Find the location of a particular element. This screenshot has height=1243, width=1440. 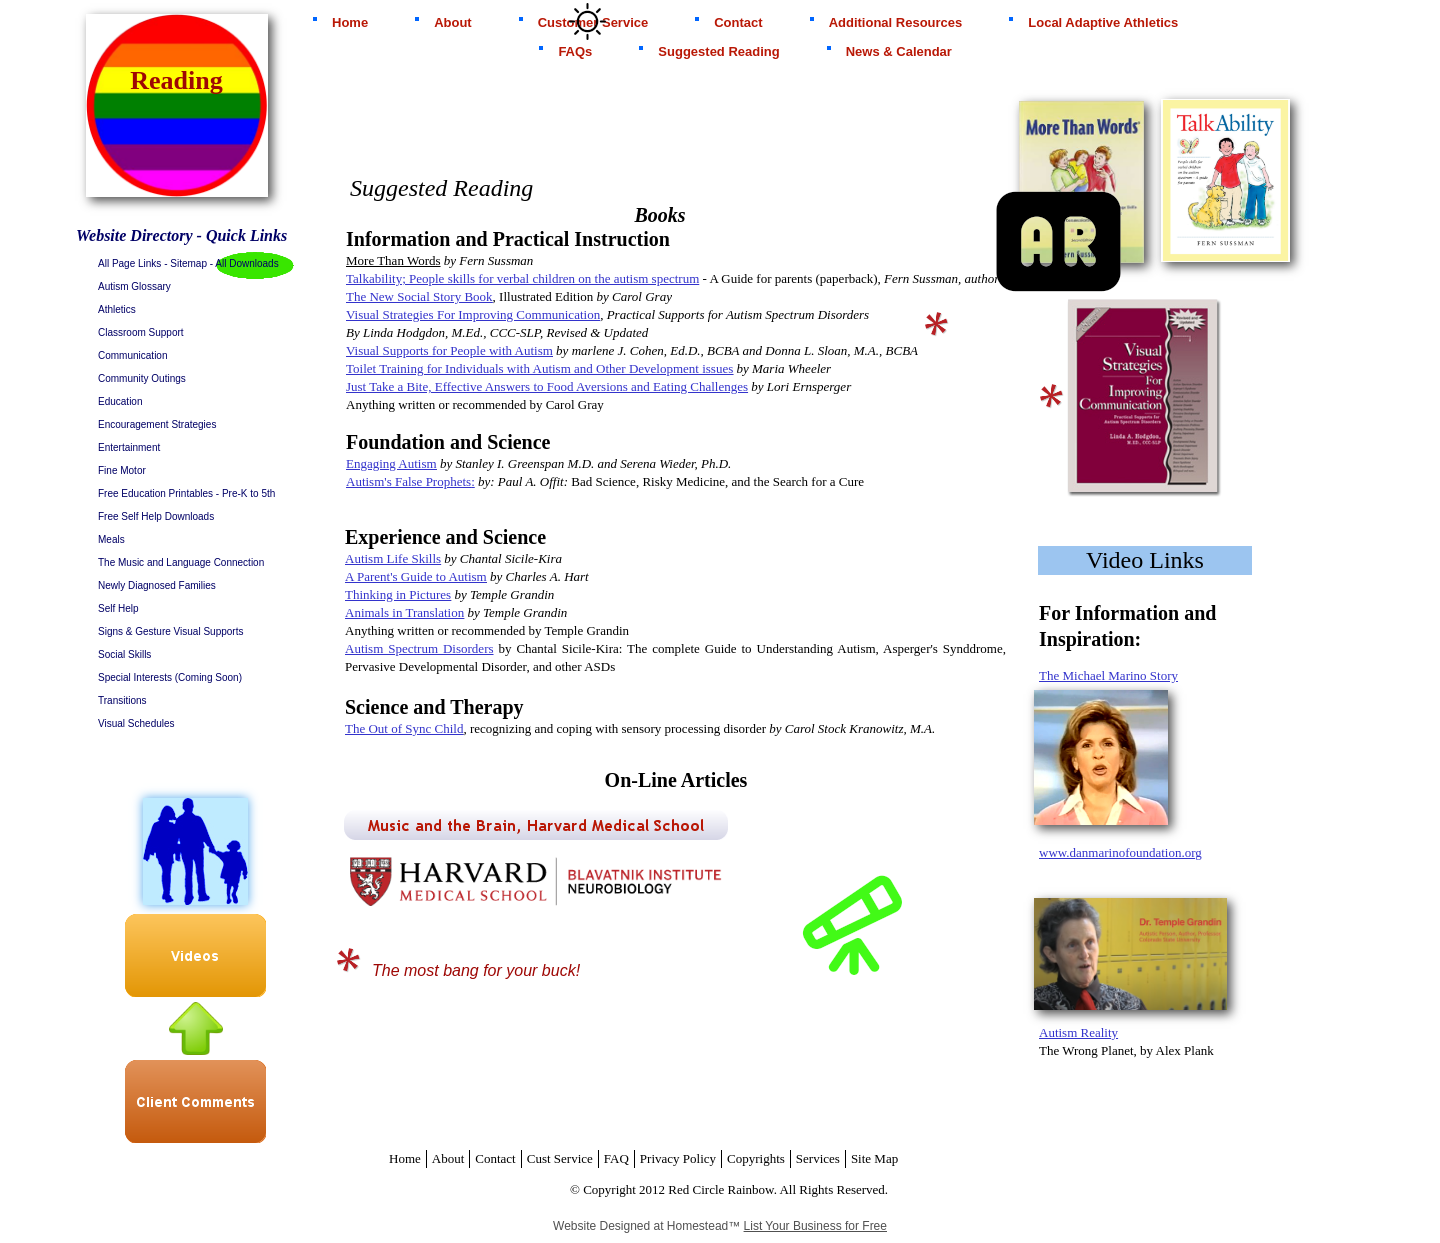

explore or discover new content is located at coordinates (852, 924).